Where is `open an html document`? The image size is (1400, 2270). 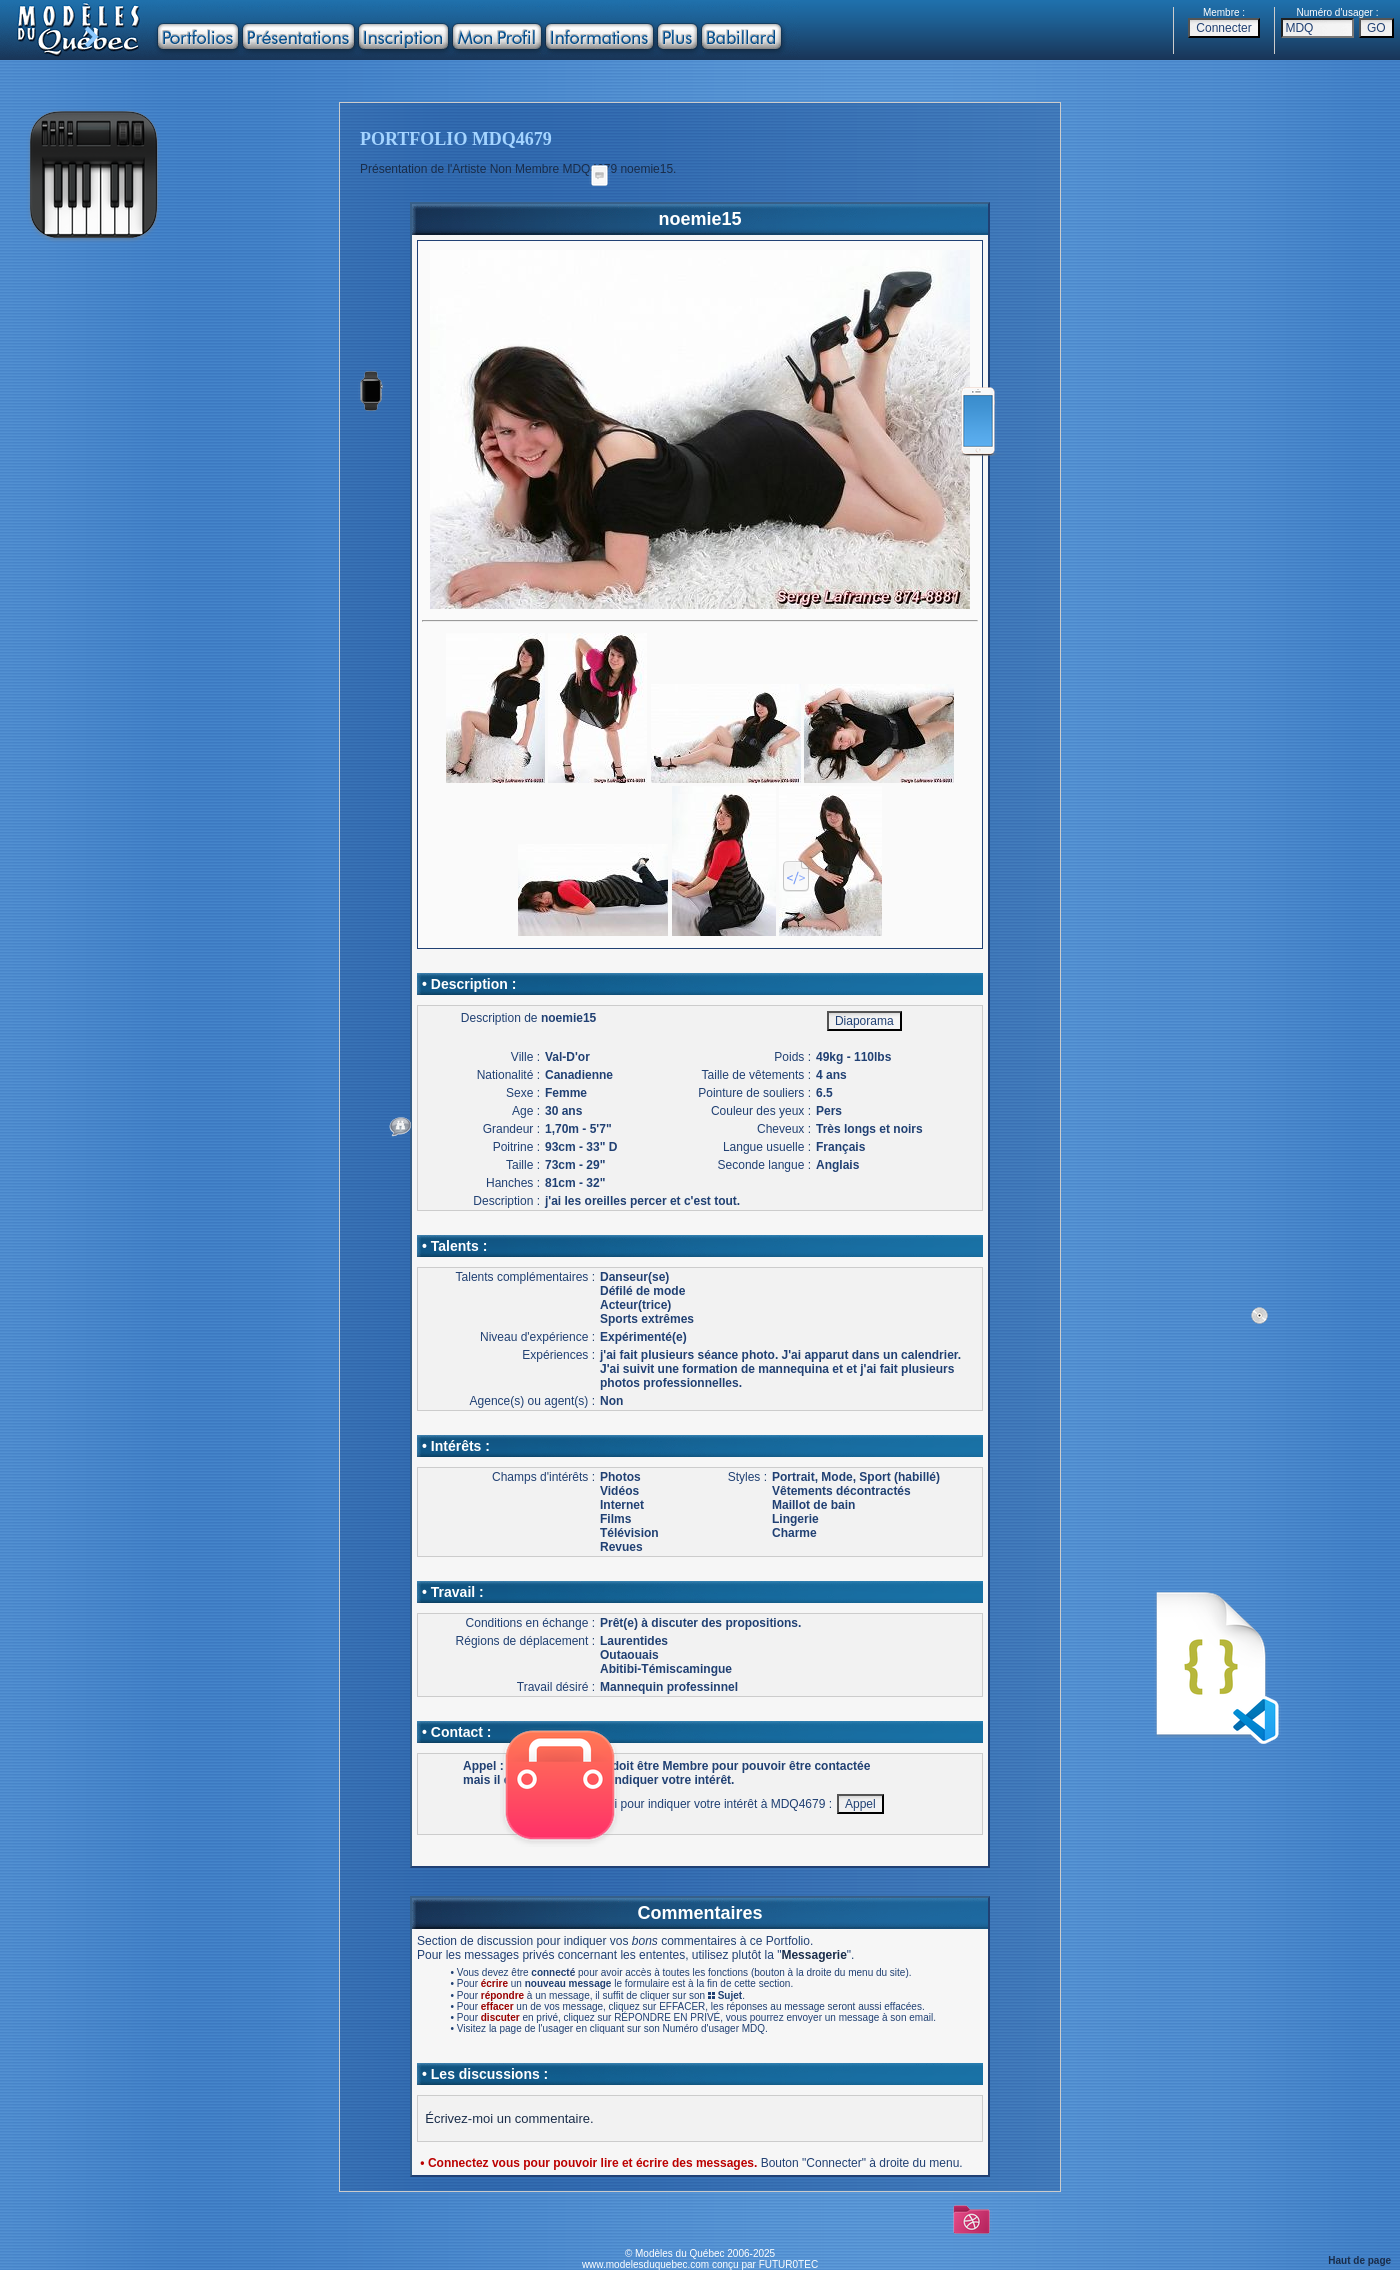
open an html document is located at coordinates (796, 876).